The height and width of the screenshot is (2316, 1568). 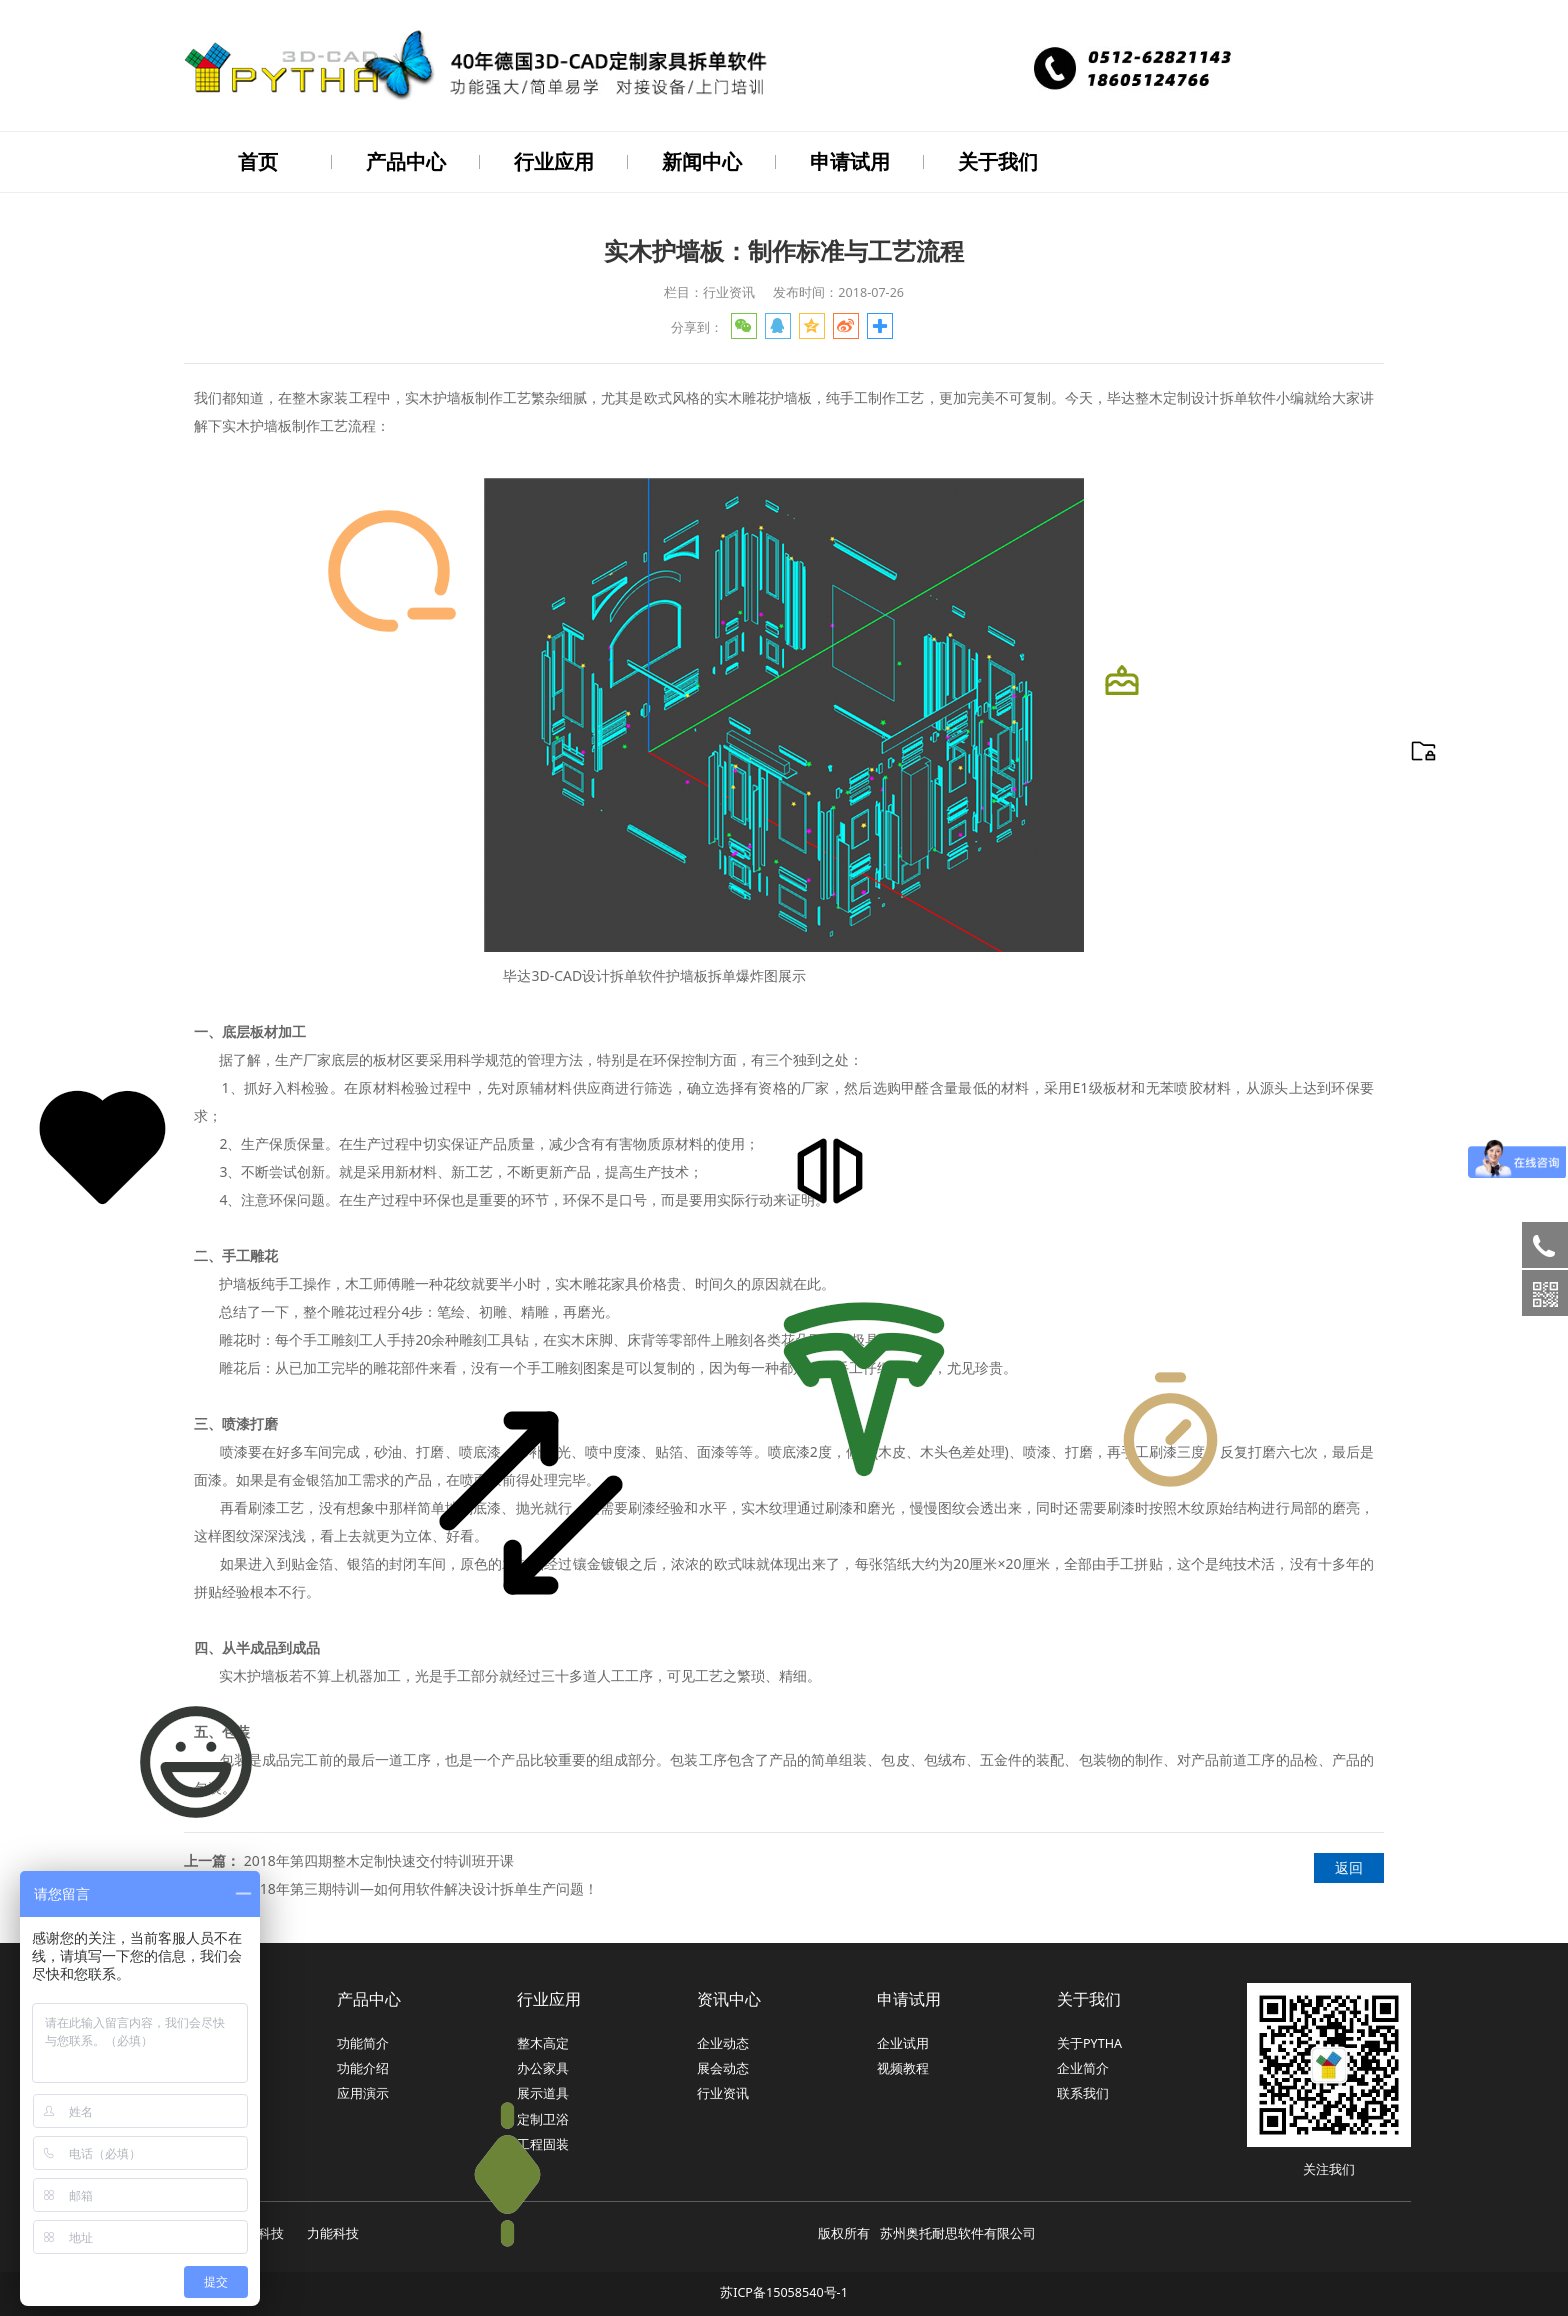 I want to click on react with laughter to a message, so click(x=196, y=1762).